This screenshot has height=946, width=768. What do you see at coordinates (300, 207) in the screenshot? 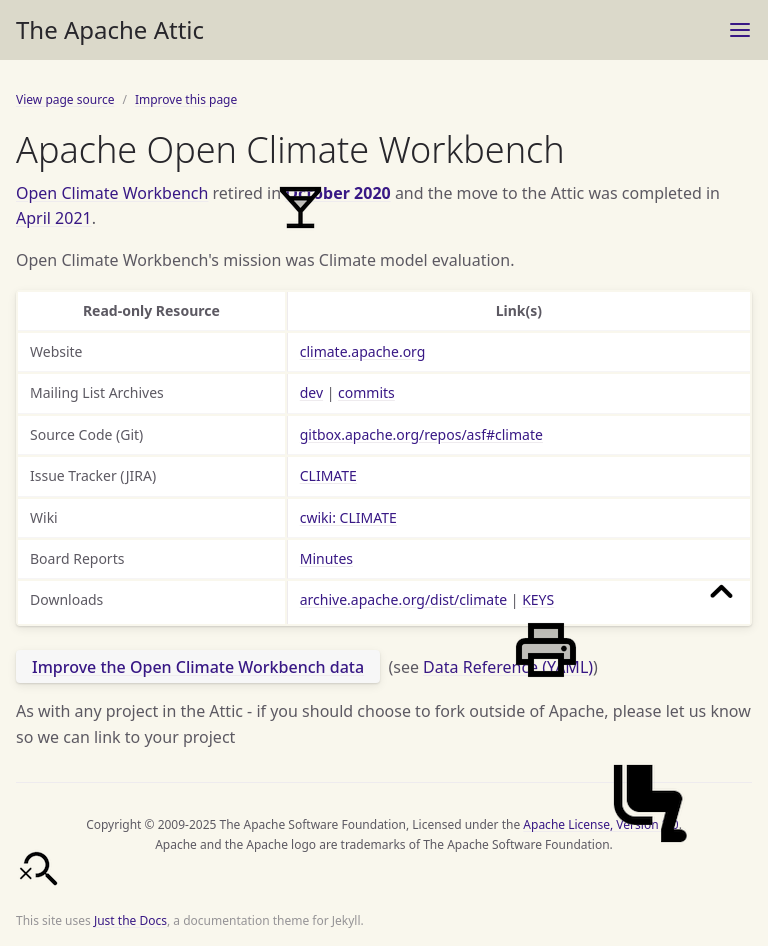
I see `find nearby bars or nightlife` at bounding box center [300, 207].